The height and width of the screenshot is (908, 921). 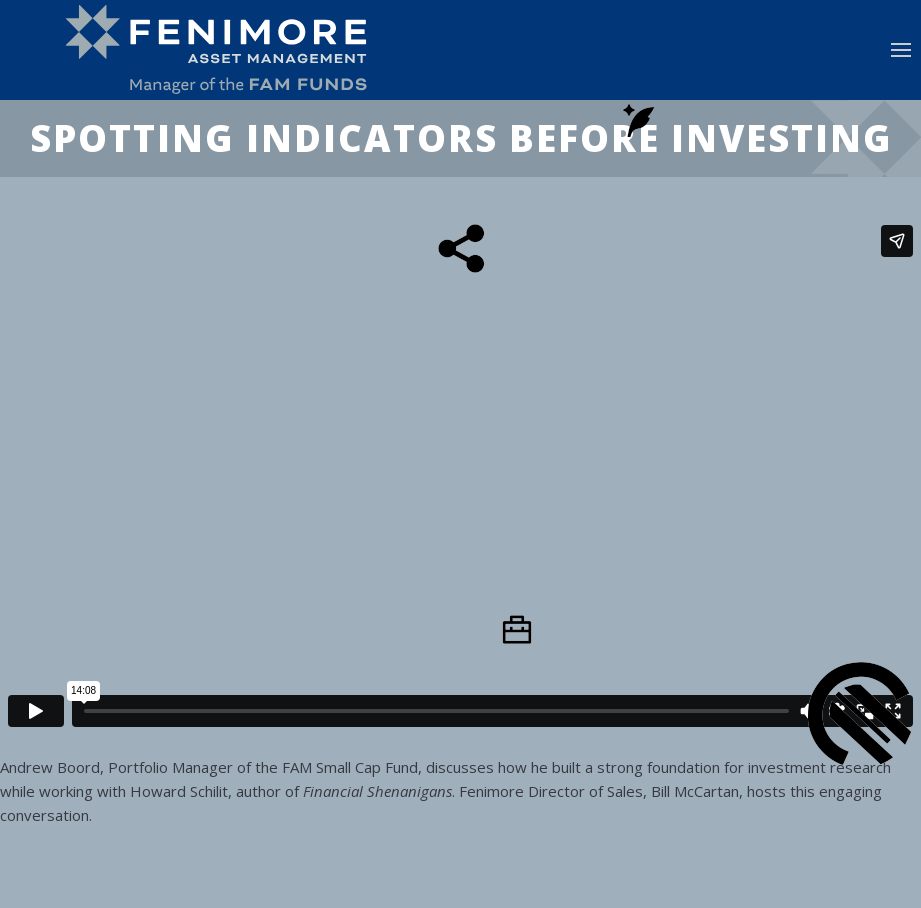 I want to click on share content with others, so click(x=462, y=248).